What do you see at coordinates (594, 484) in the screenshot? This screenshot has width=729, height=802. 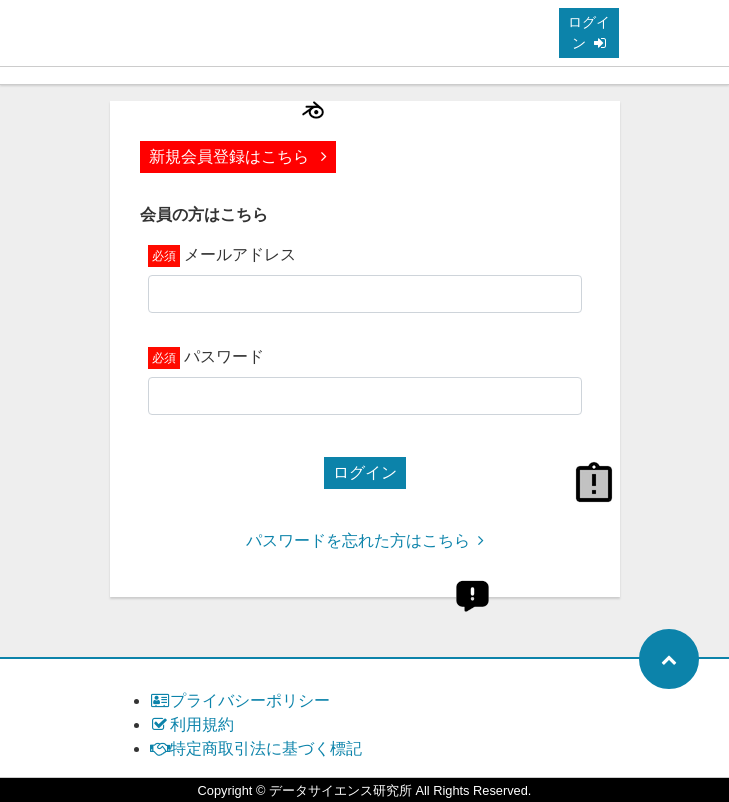 I see `indicates an overdue or late assignment` at bounding box center [594, 484].